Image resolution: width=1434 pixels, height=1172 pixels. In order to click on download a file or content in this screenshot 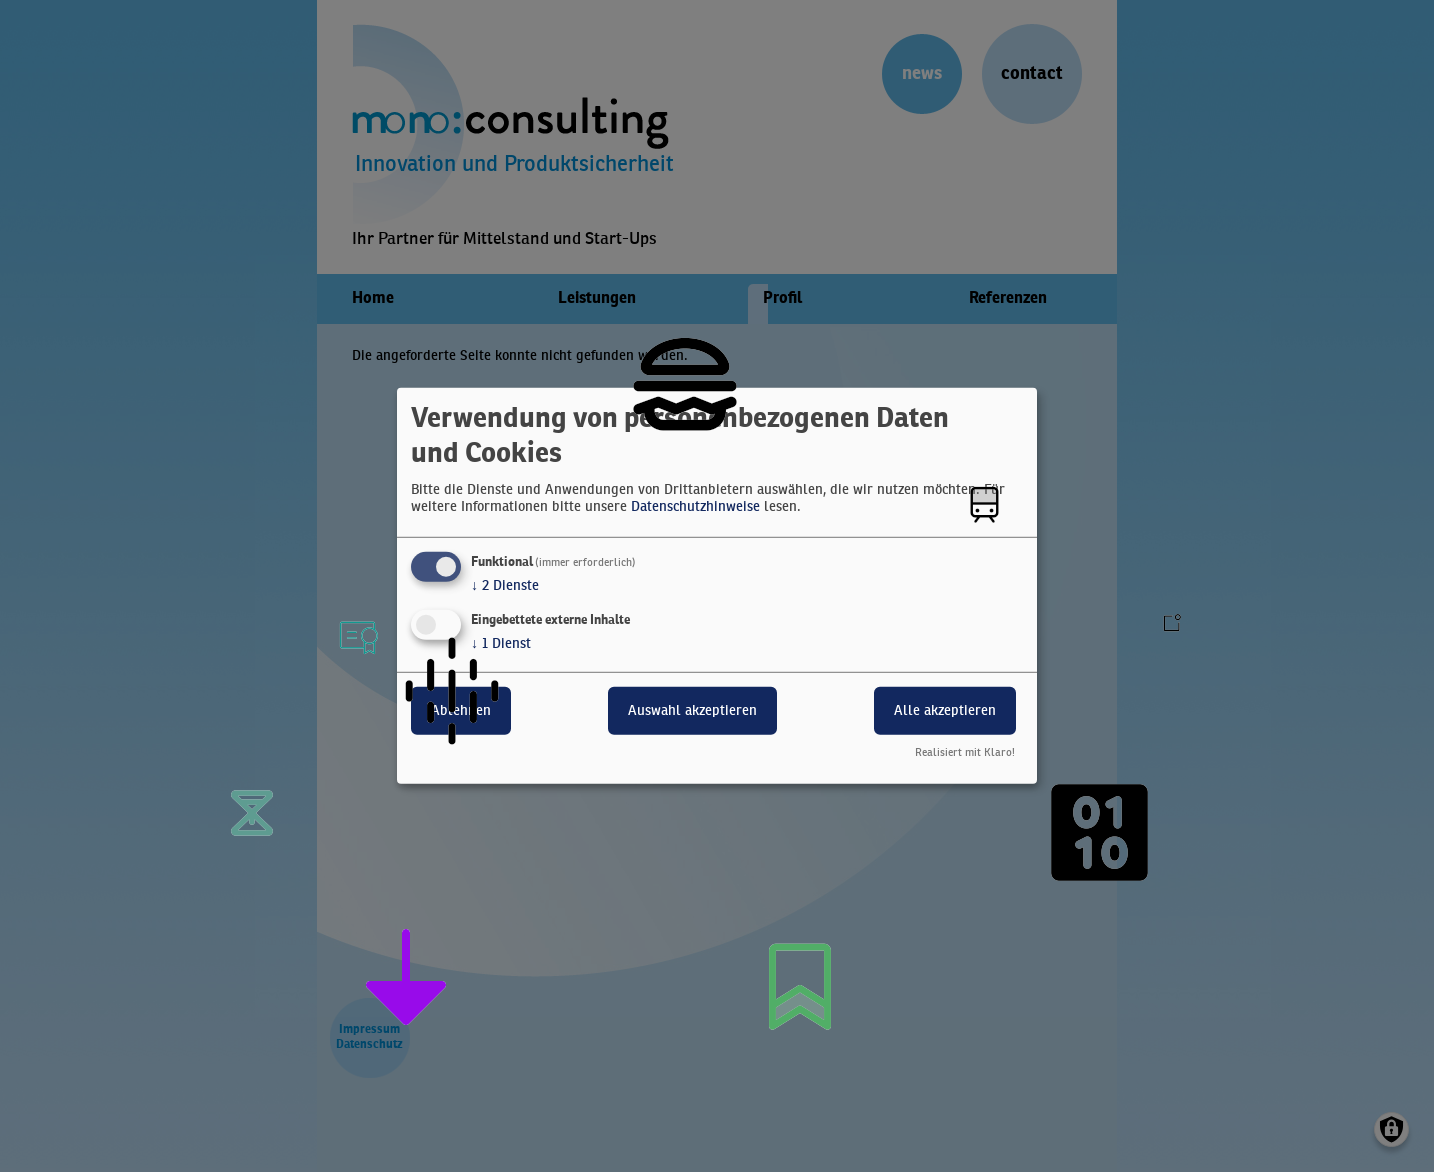, I will do `click(406, 977)`.